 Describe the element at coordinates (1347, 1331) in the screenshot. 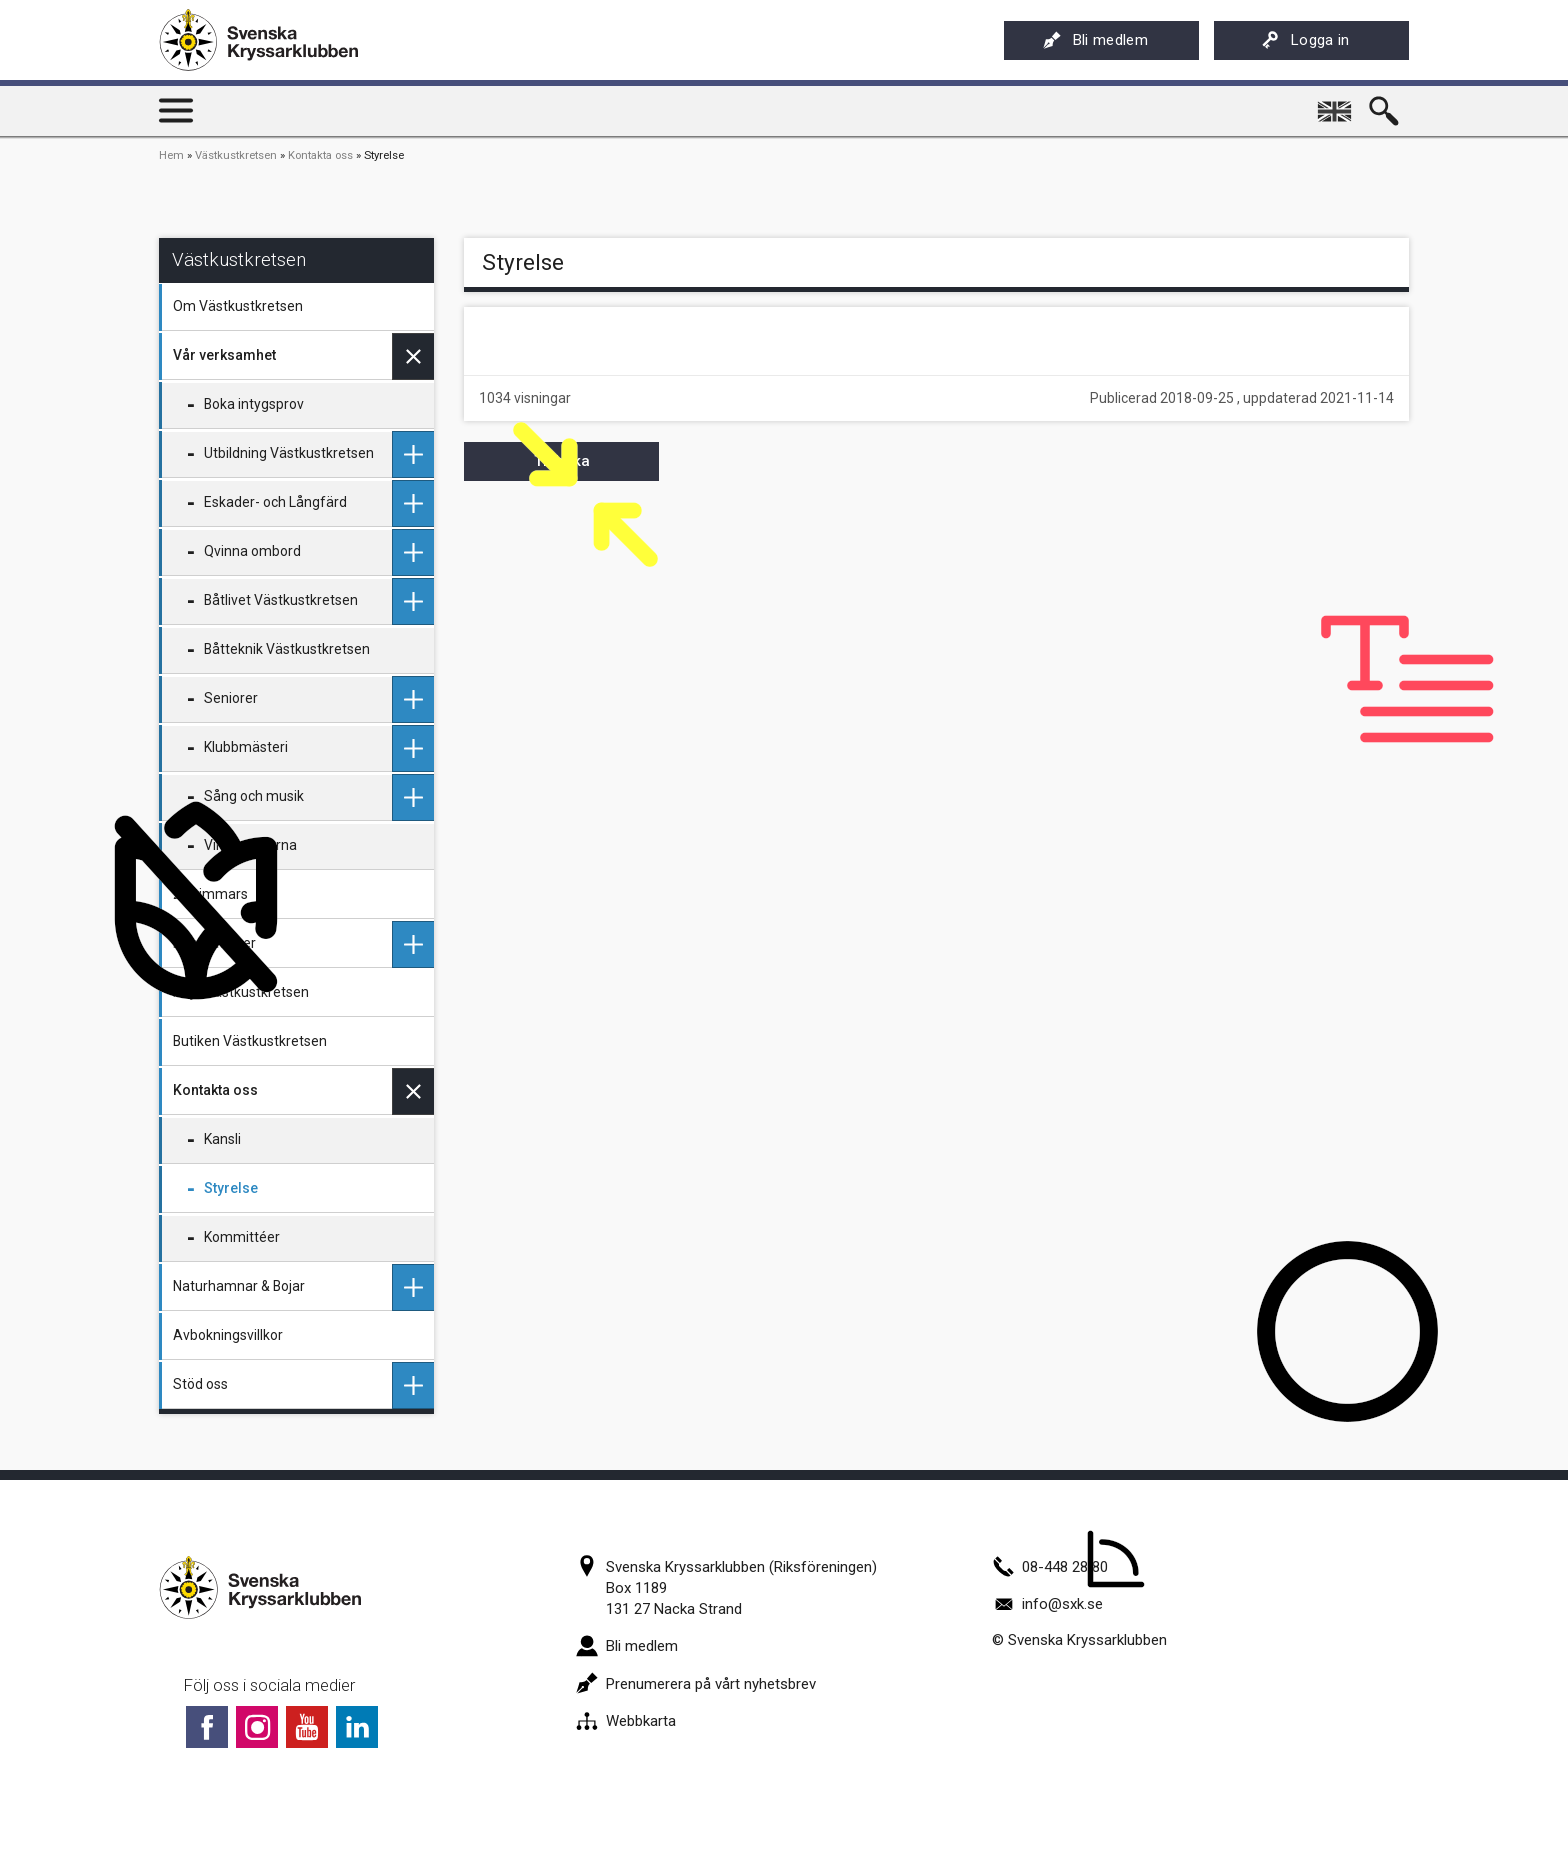

I see `indicates 0% progress or empty state` at that location.